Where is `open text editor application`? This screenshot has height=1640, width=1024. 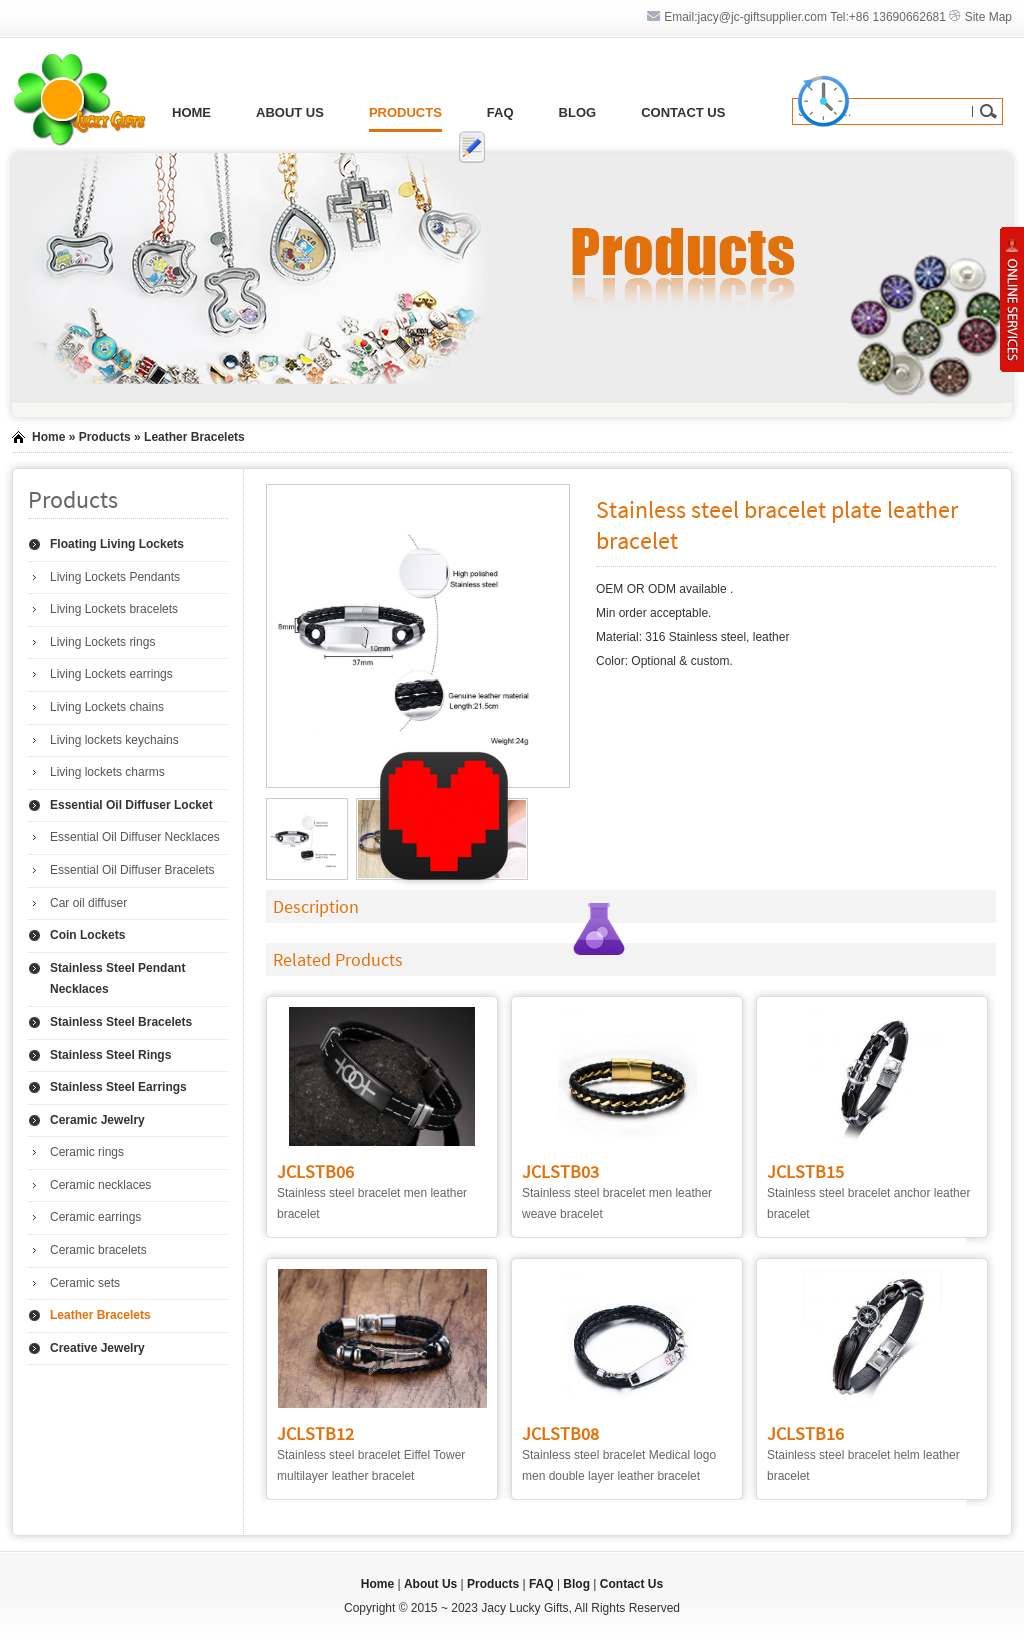 open text editor application is located at coordinates (472, 147).